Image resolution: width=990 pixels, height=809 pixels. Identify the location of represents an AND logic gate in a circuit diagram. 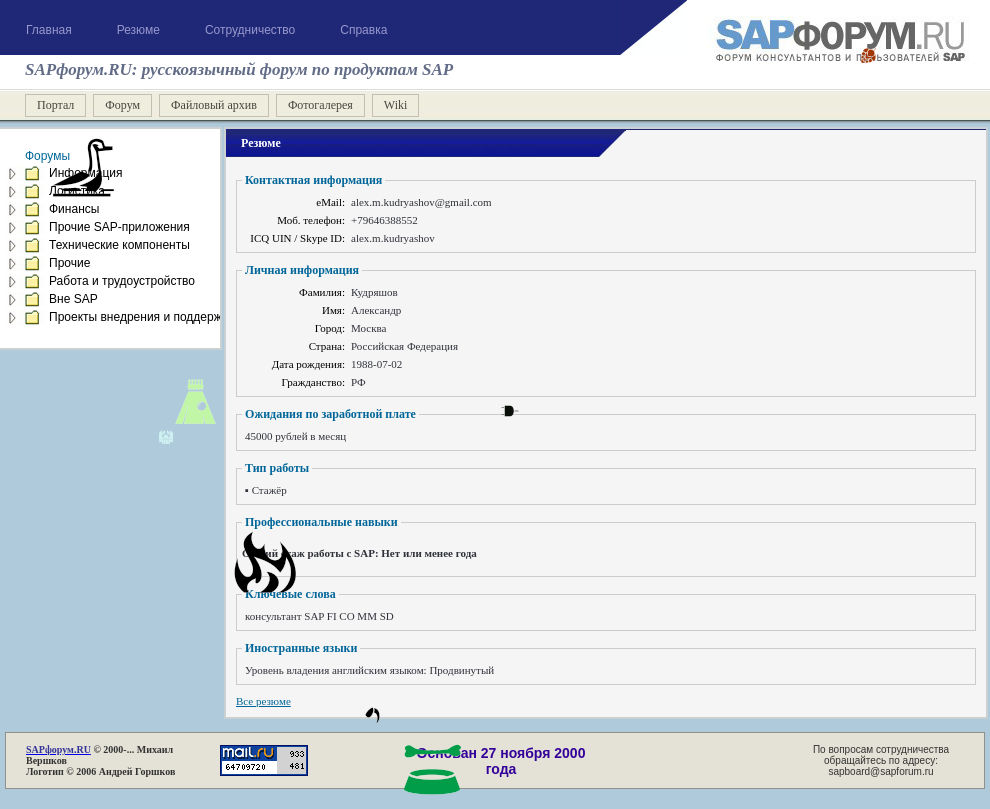
(510, 411).